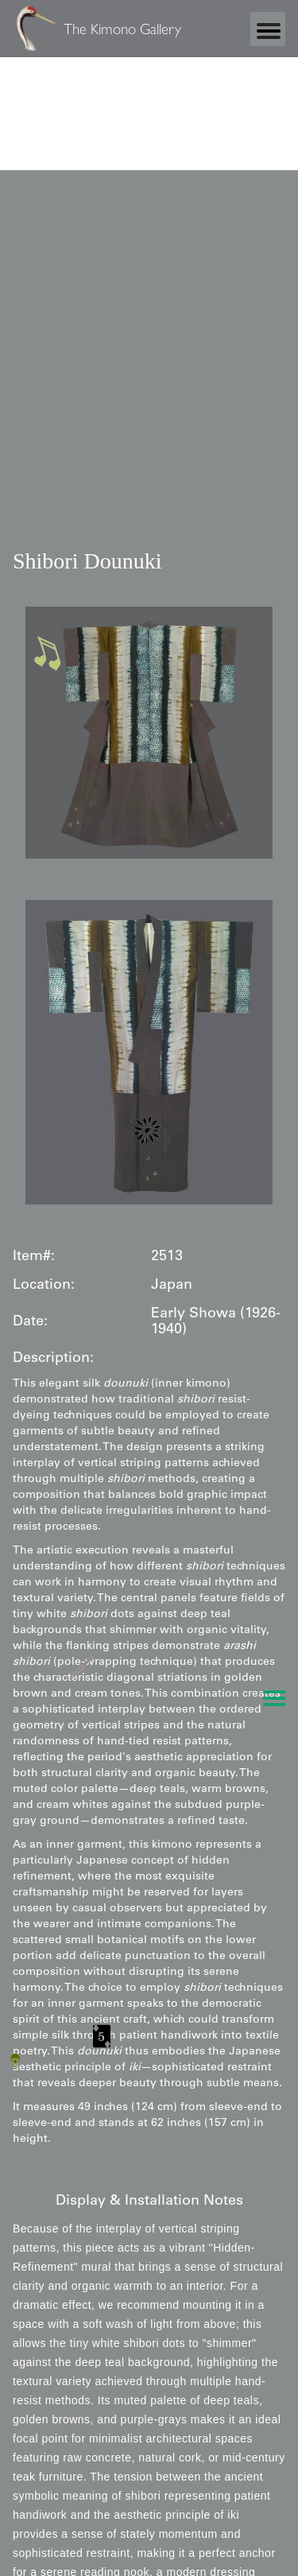 The height and width of the screenshot is (2576, 298). What do you see at coordinates (48, 654) in the screenshot?
I see `browse romantic or love-themed music` at bounding box center [48, 654].